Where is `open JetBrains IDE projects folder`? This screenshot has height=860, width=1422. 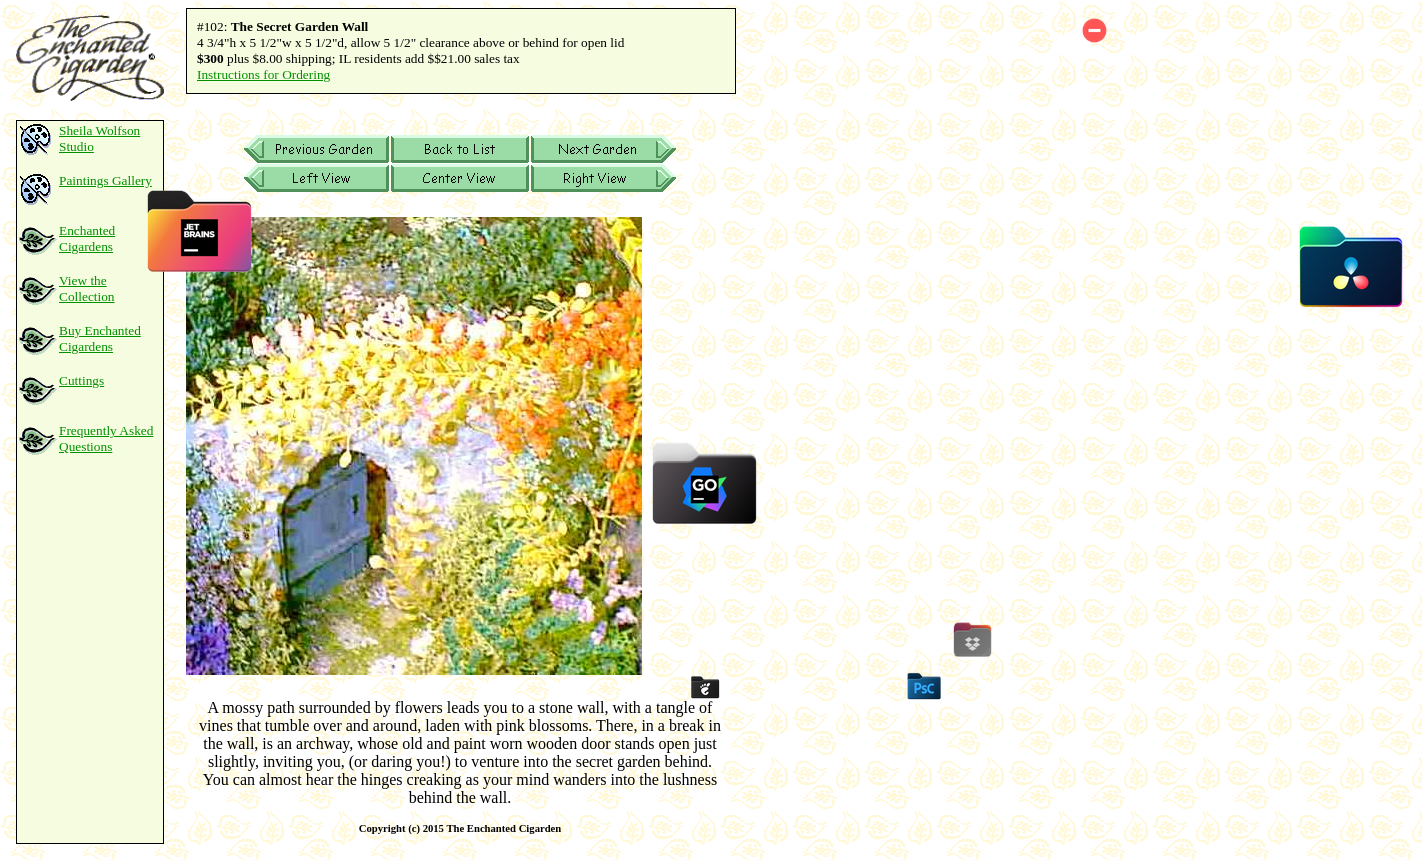 open JetBrains IDE projects folder is located at coordinates (199, 234).